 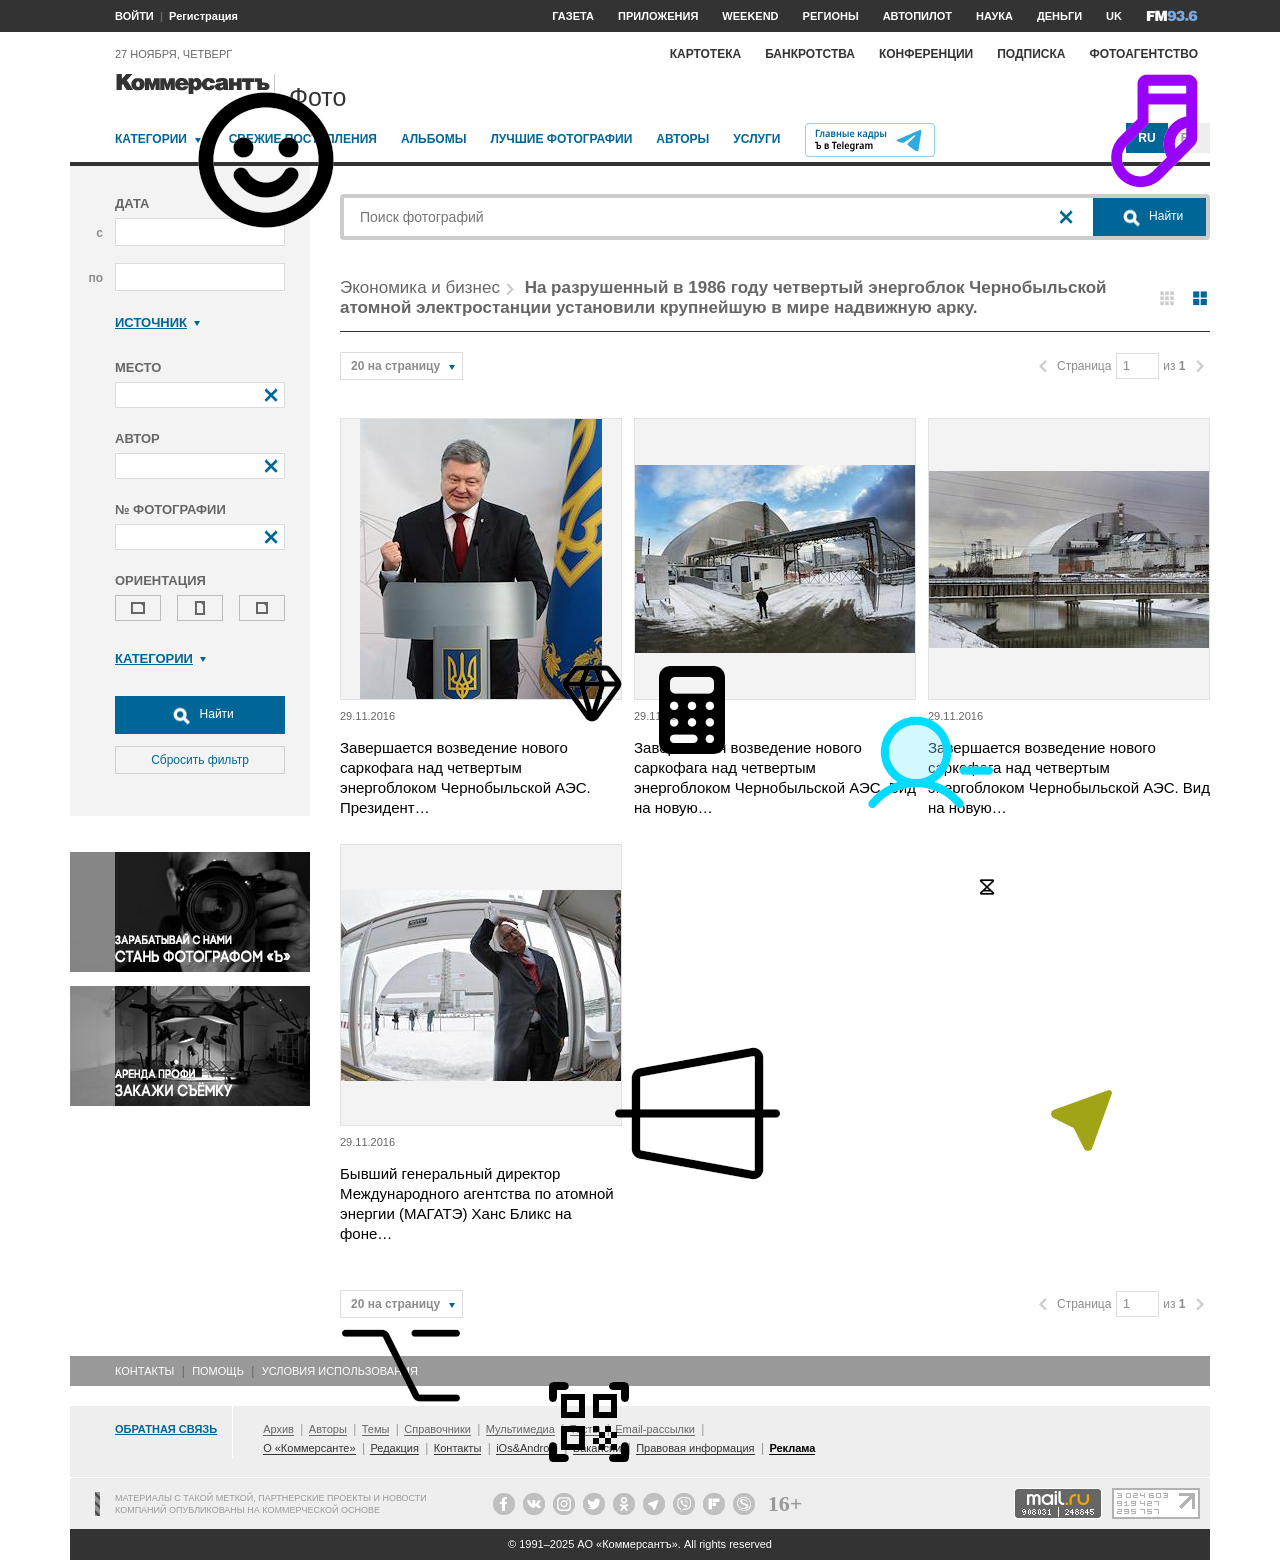 What do you see at coordinates (266, 160) in the screenshot?
I see `add an emoji or reaction` at bounding box center [266, 160].